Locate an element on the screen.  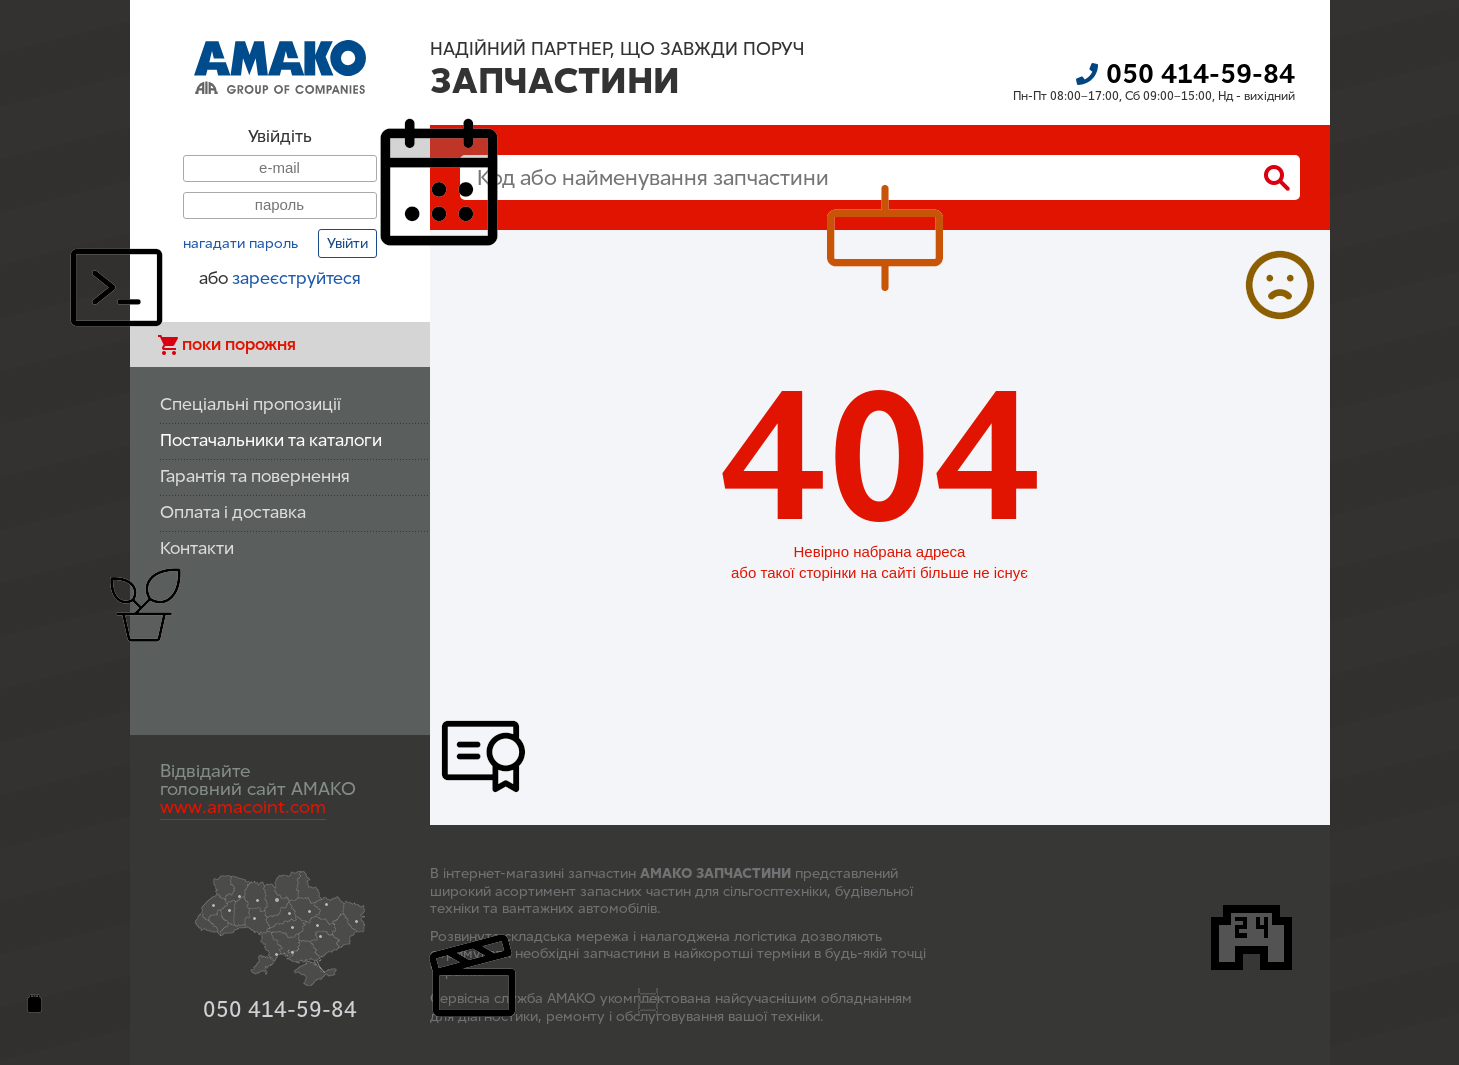
indicate a negative mood or feeling is located at coordinates (1280, 285).